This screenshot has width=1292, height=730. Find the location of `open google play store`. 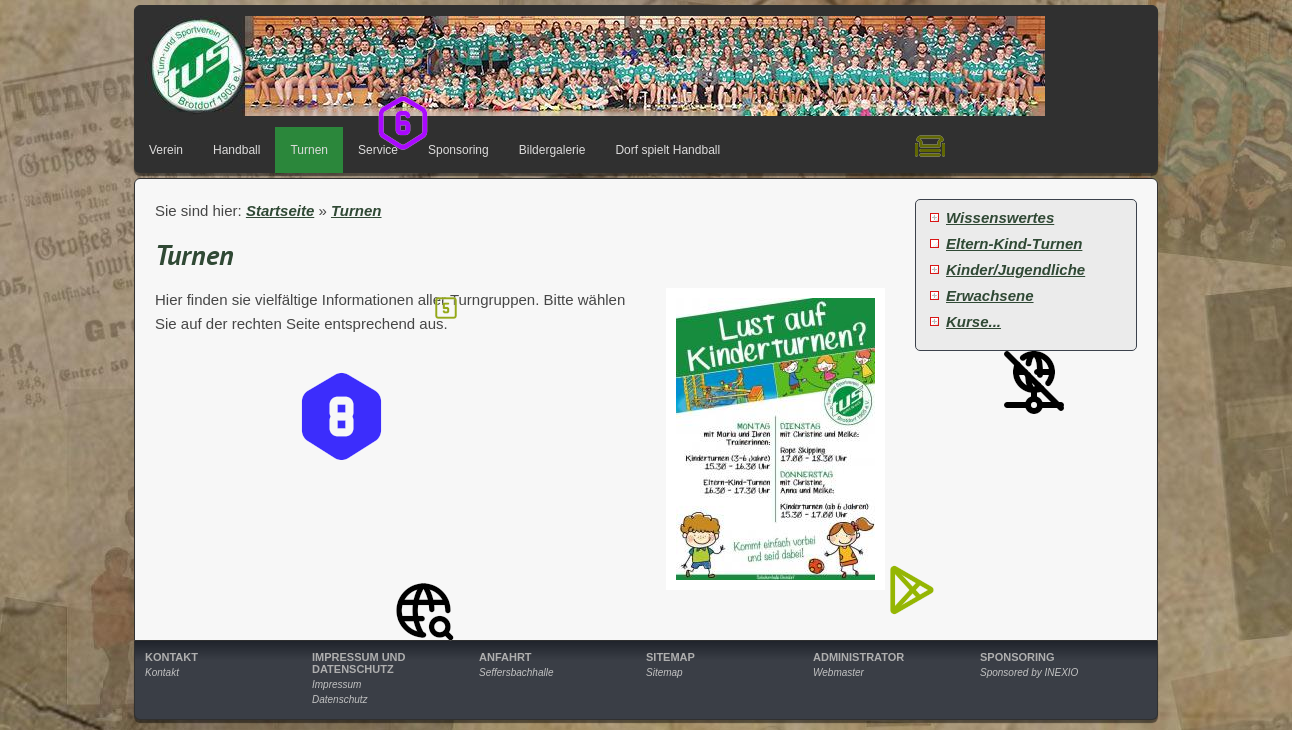

open google play store is located at coordinates (912, 590).